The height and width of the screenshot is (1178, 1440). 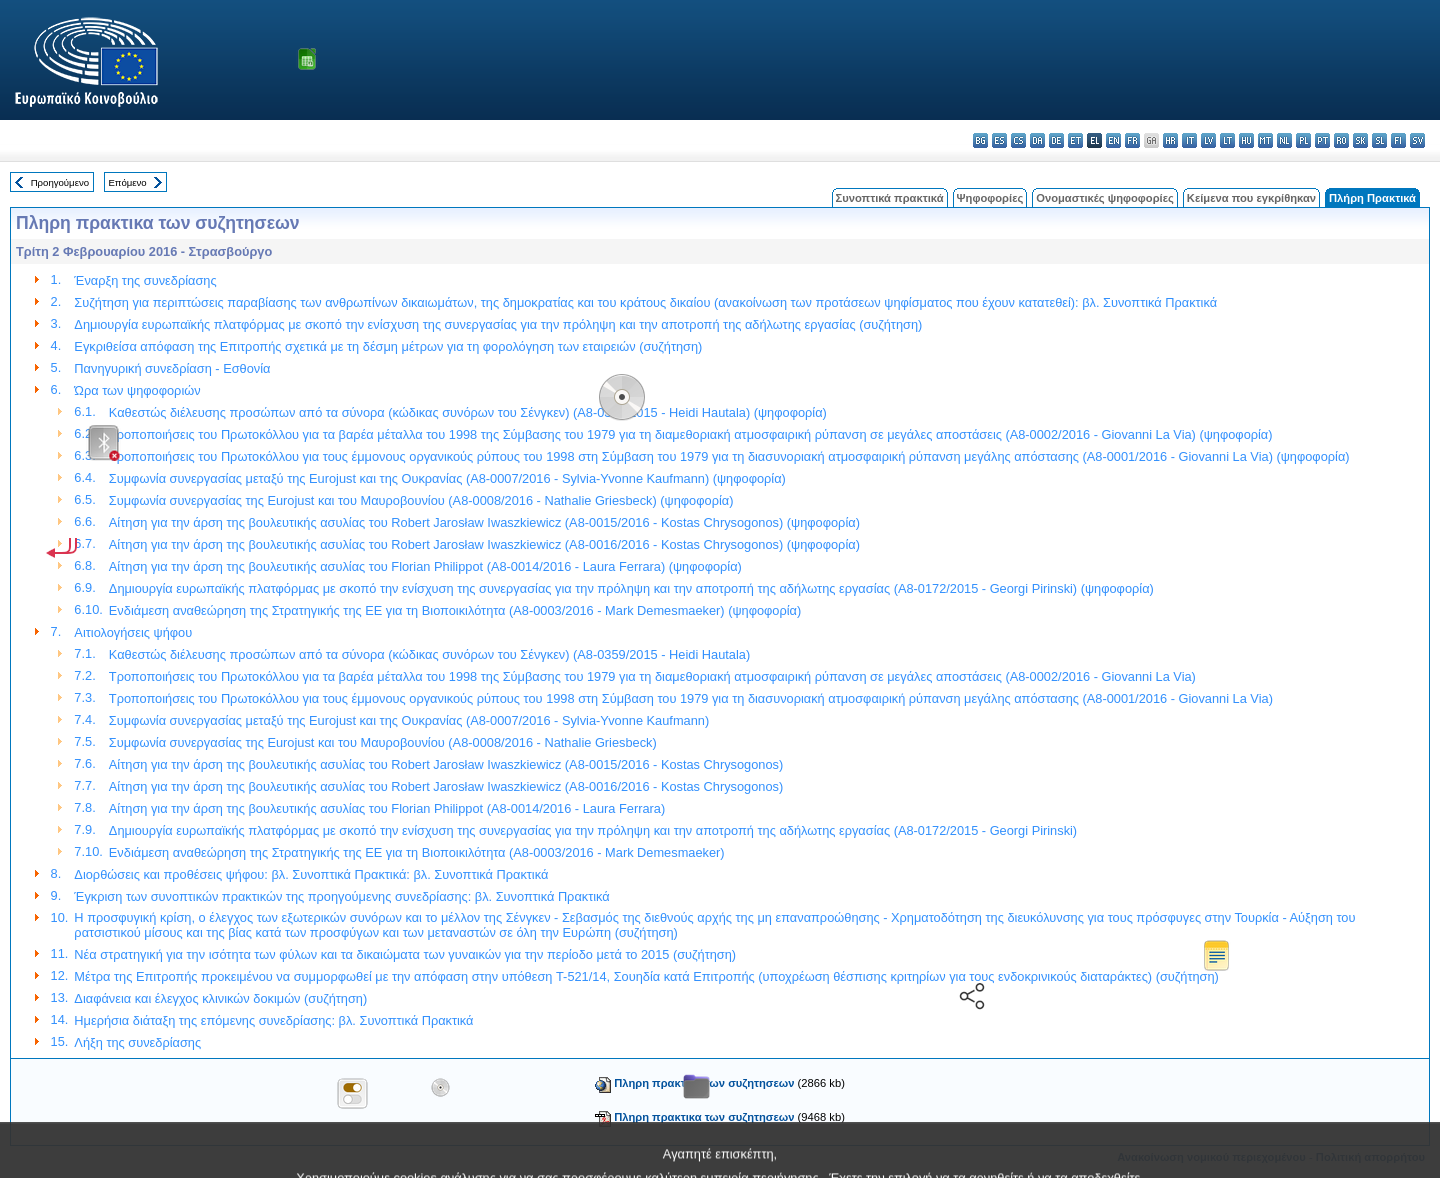 What do you see at coordinates (696, 1086) in the screenshot?
I see `open a folder or directory` at bounding box center [696, 1086].